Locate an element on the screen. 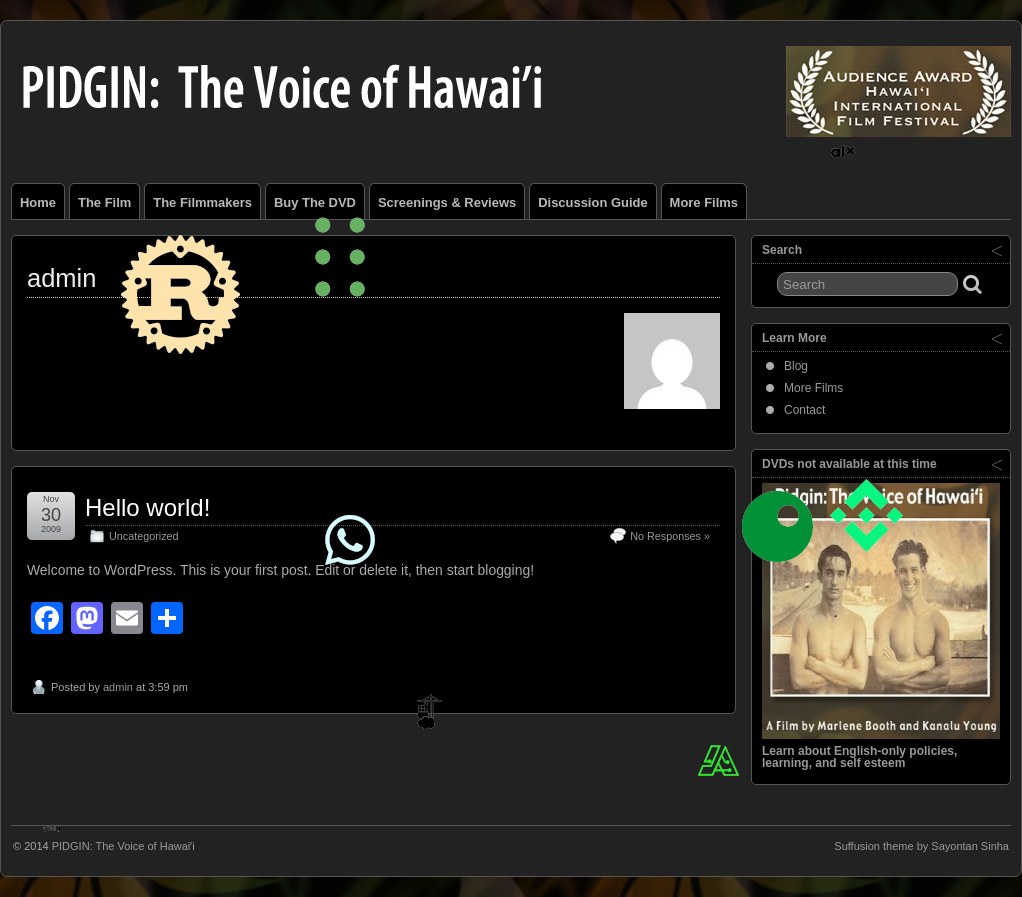 The image size is (1022, 897). rust programming language logo is located at coordinates (180, 294).